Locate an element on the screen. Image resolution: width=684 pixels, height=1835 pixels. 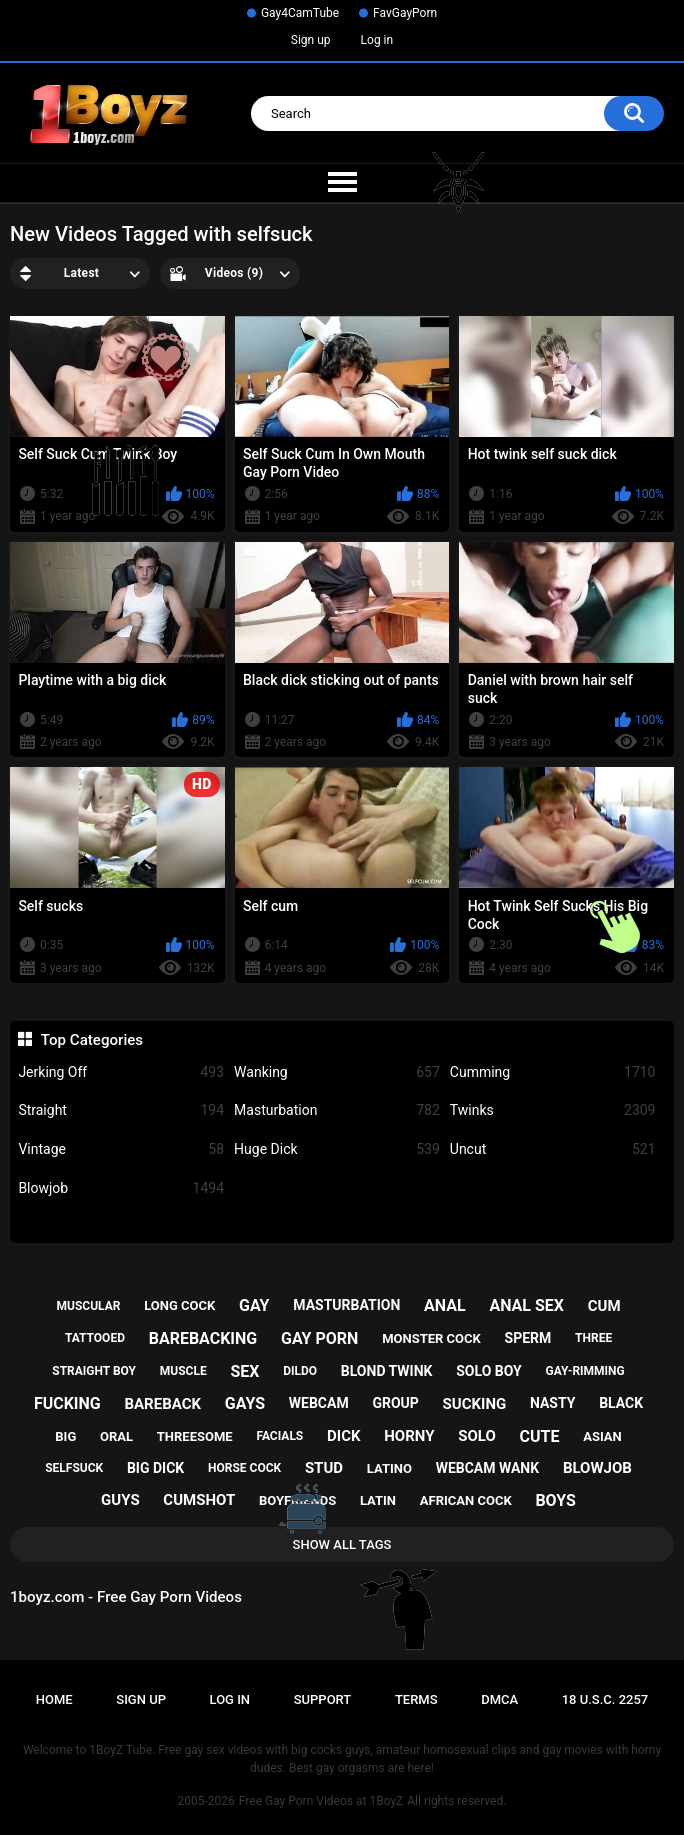
indicates a critical hit or headshot in gameplay is located at coordinates (401, 1609).